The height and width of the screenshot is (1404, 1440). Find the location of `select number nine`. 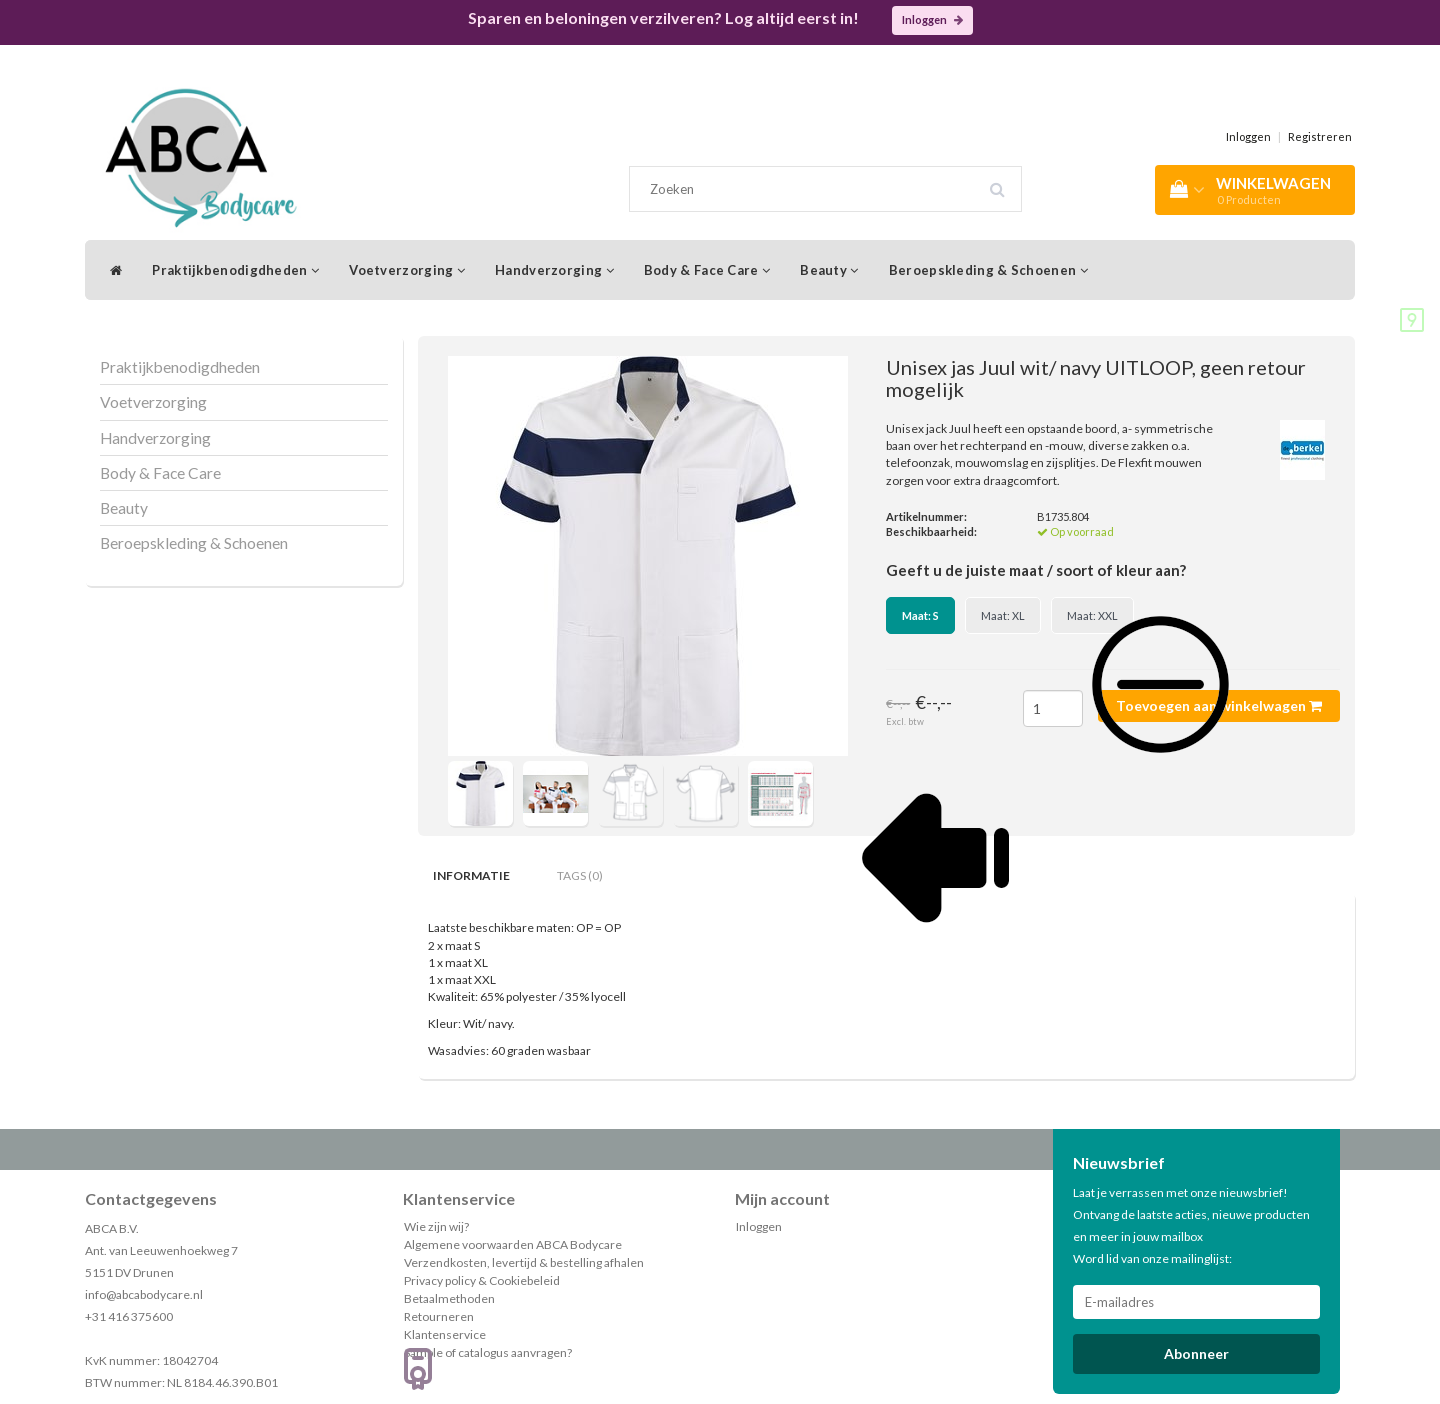

select number nine is located at coordinates (1412, 320).